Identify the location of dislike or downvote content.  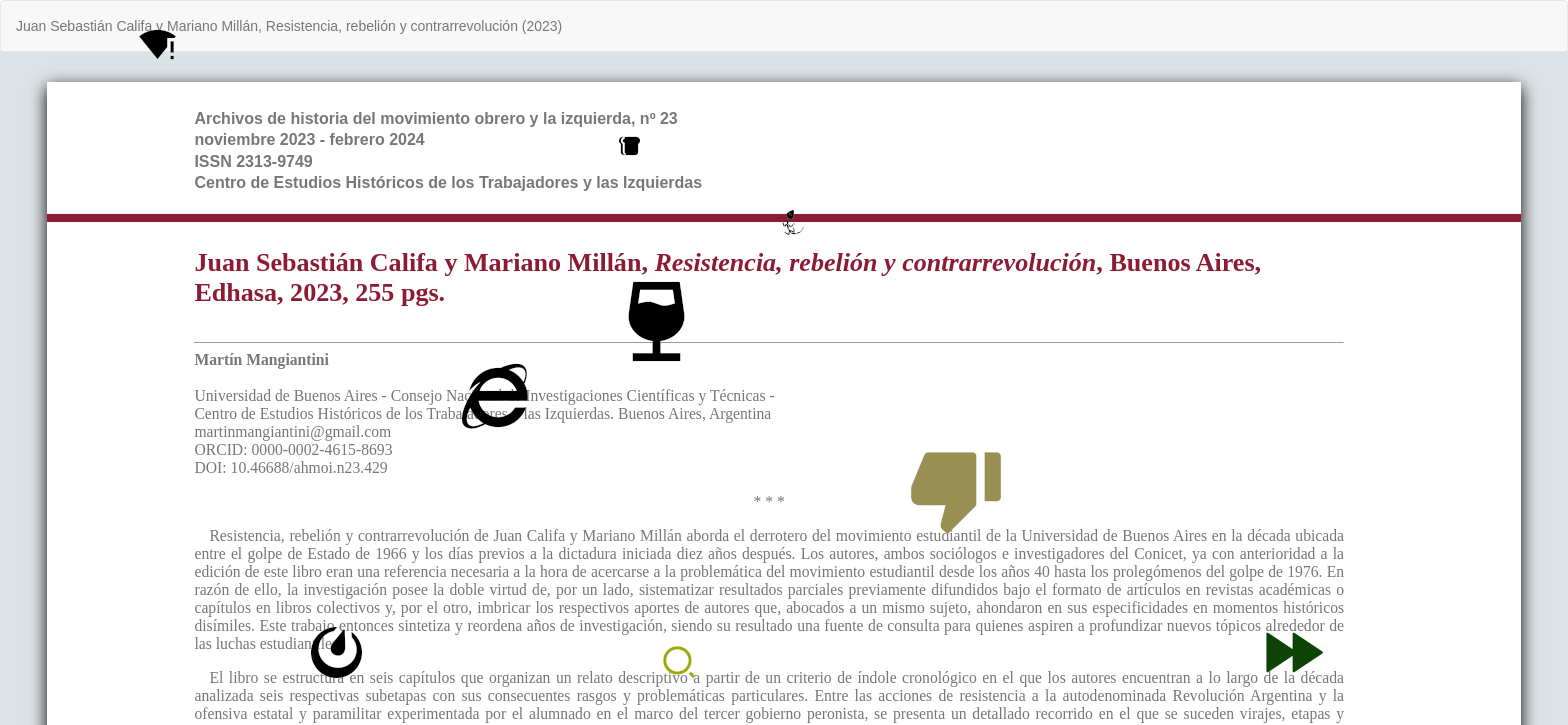
(956, 489).